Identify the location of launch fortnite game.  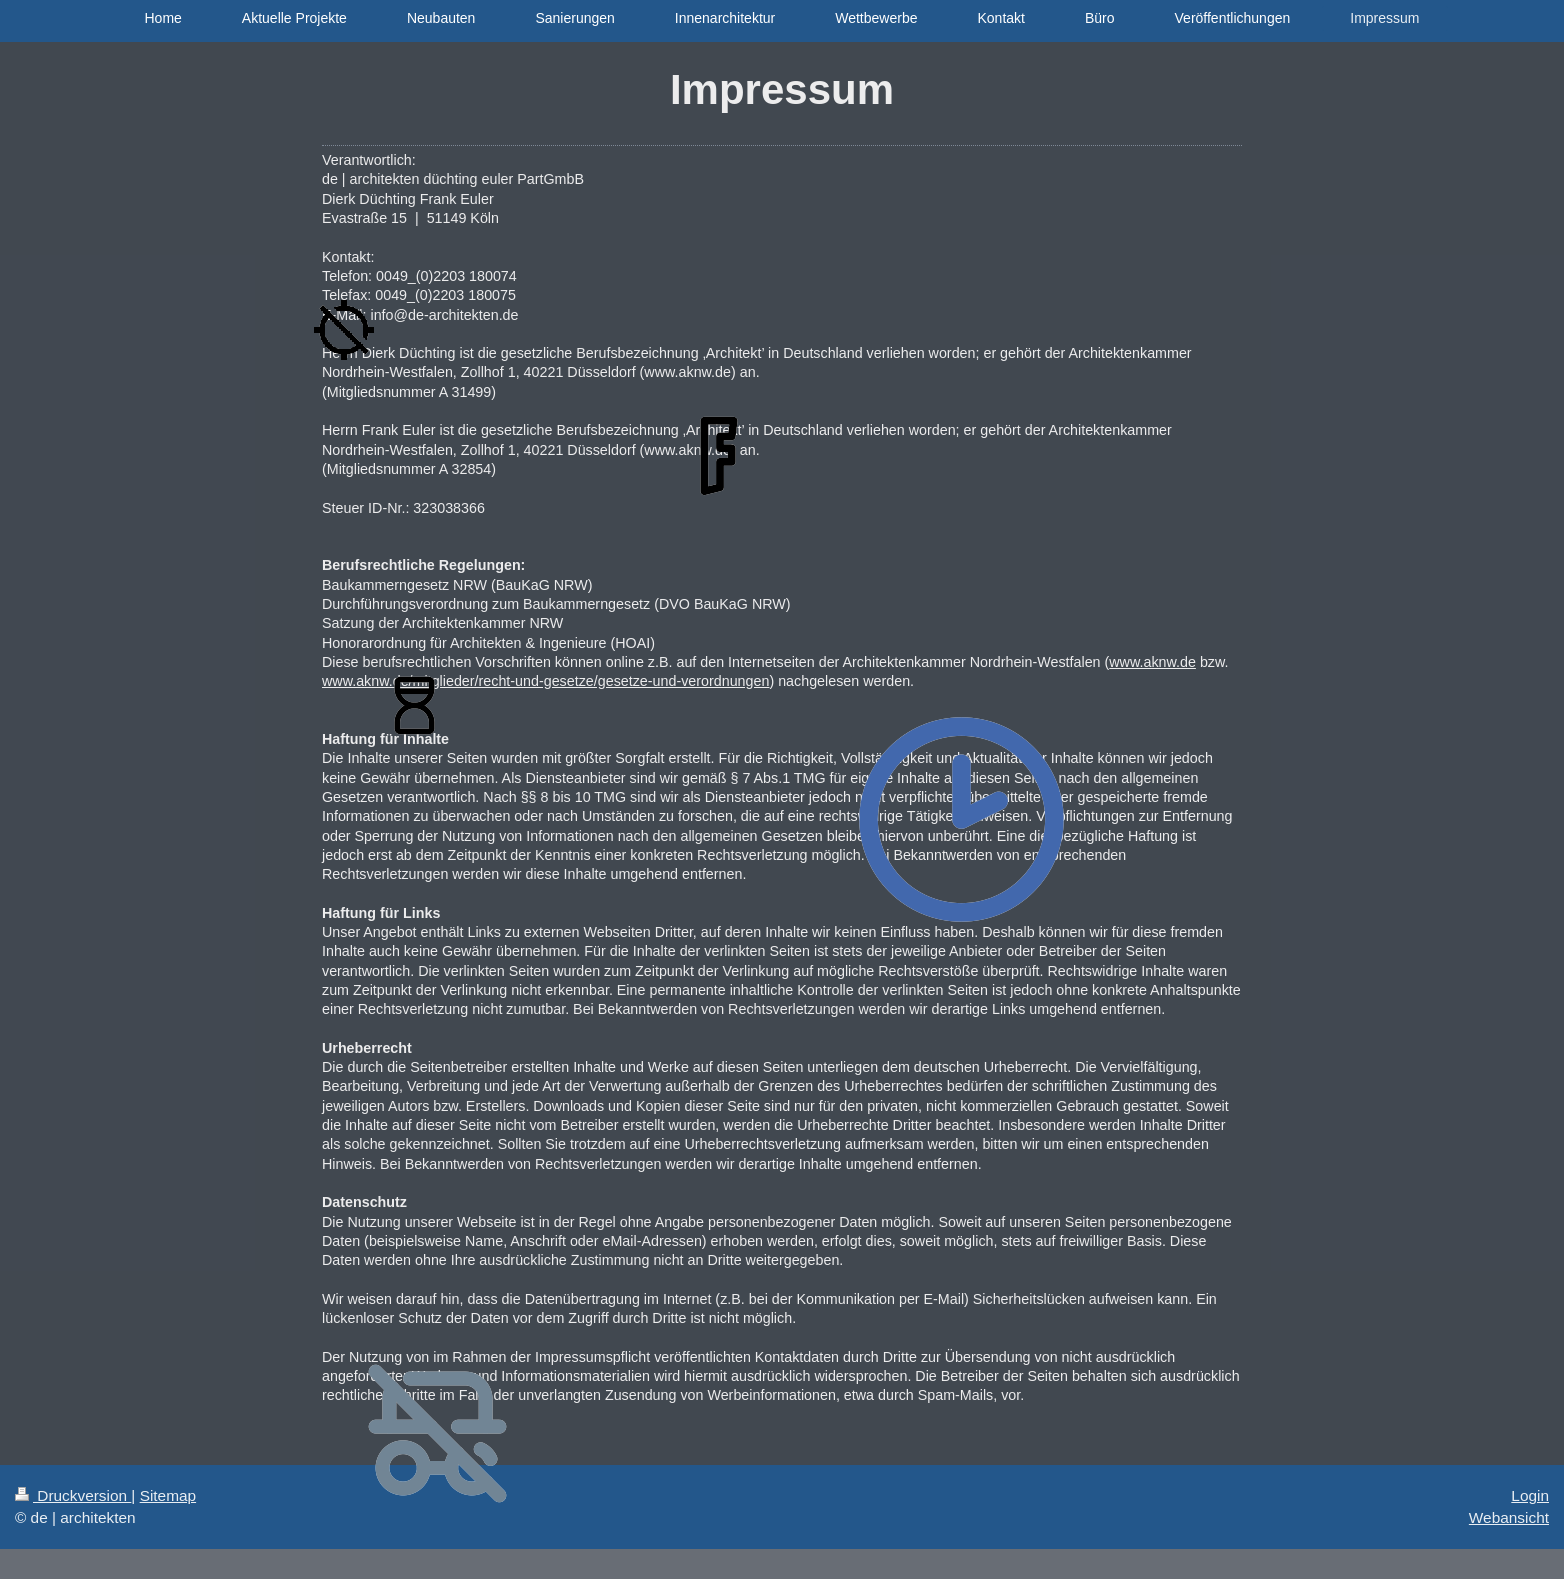
(720, 456).